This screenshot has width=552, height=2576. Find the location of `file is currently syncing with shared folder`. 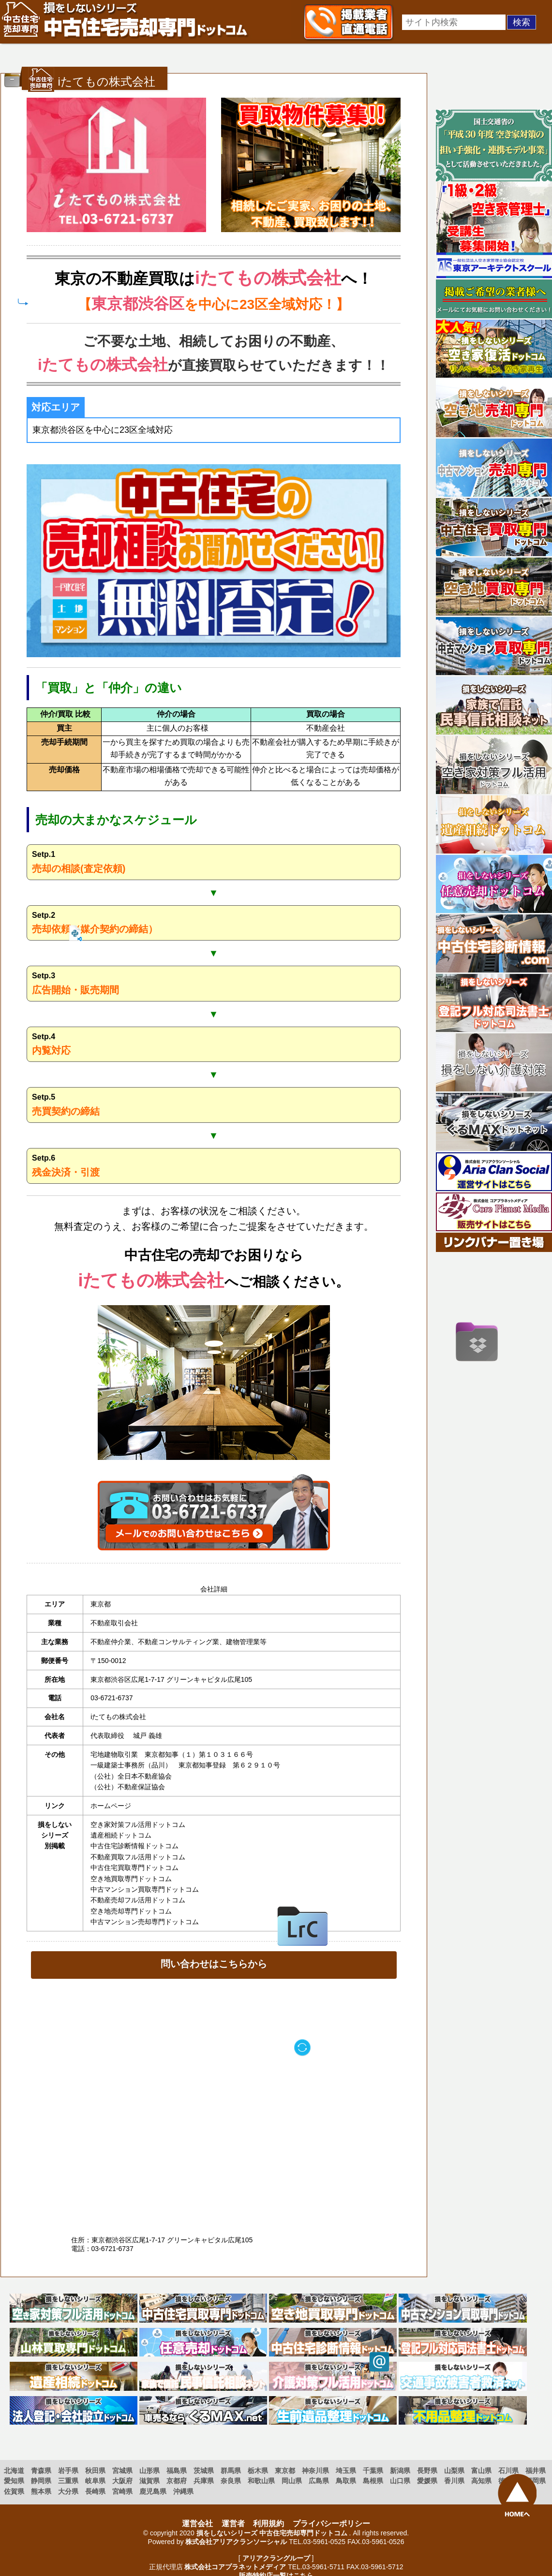

file is currently syncing with shared folder is located at coordinates (302, 2047).